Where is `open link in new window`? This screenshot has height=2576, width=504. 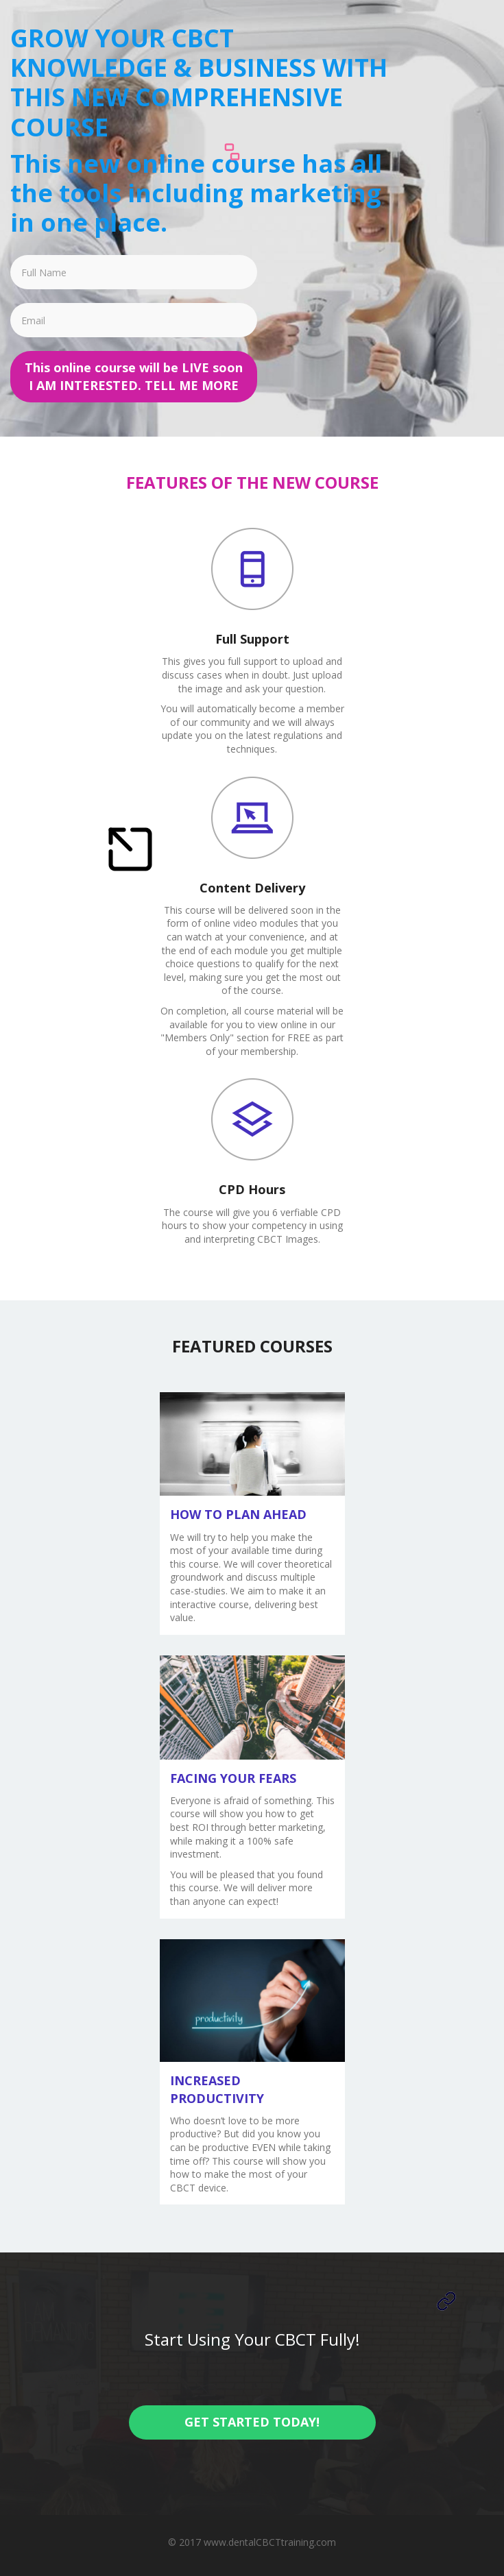
open link in new window is located at coordinates (130, 849).